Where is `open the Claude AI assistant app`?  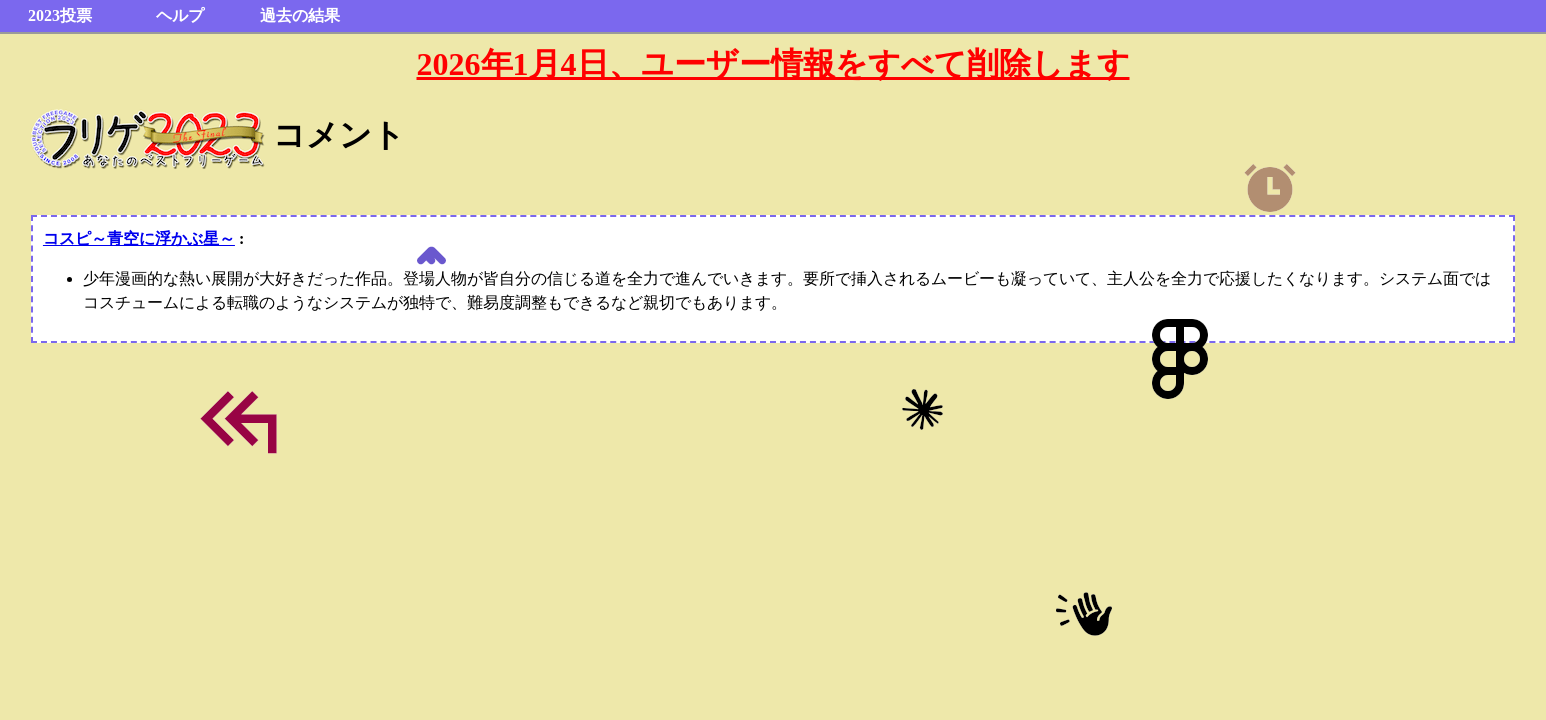
open the Claude AI assistant app is located at coordinates (922, 409).